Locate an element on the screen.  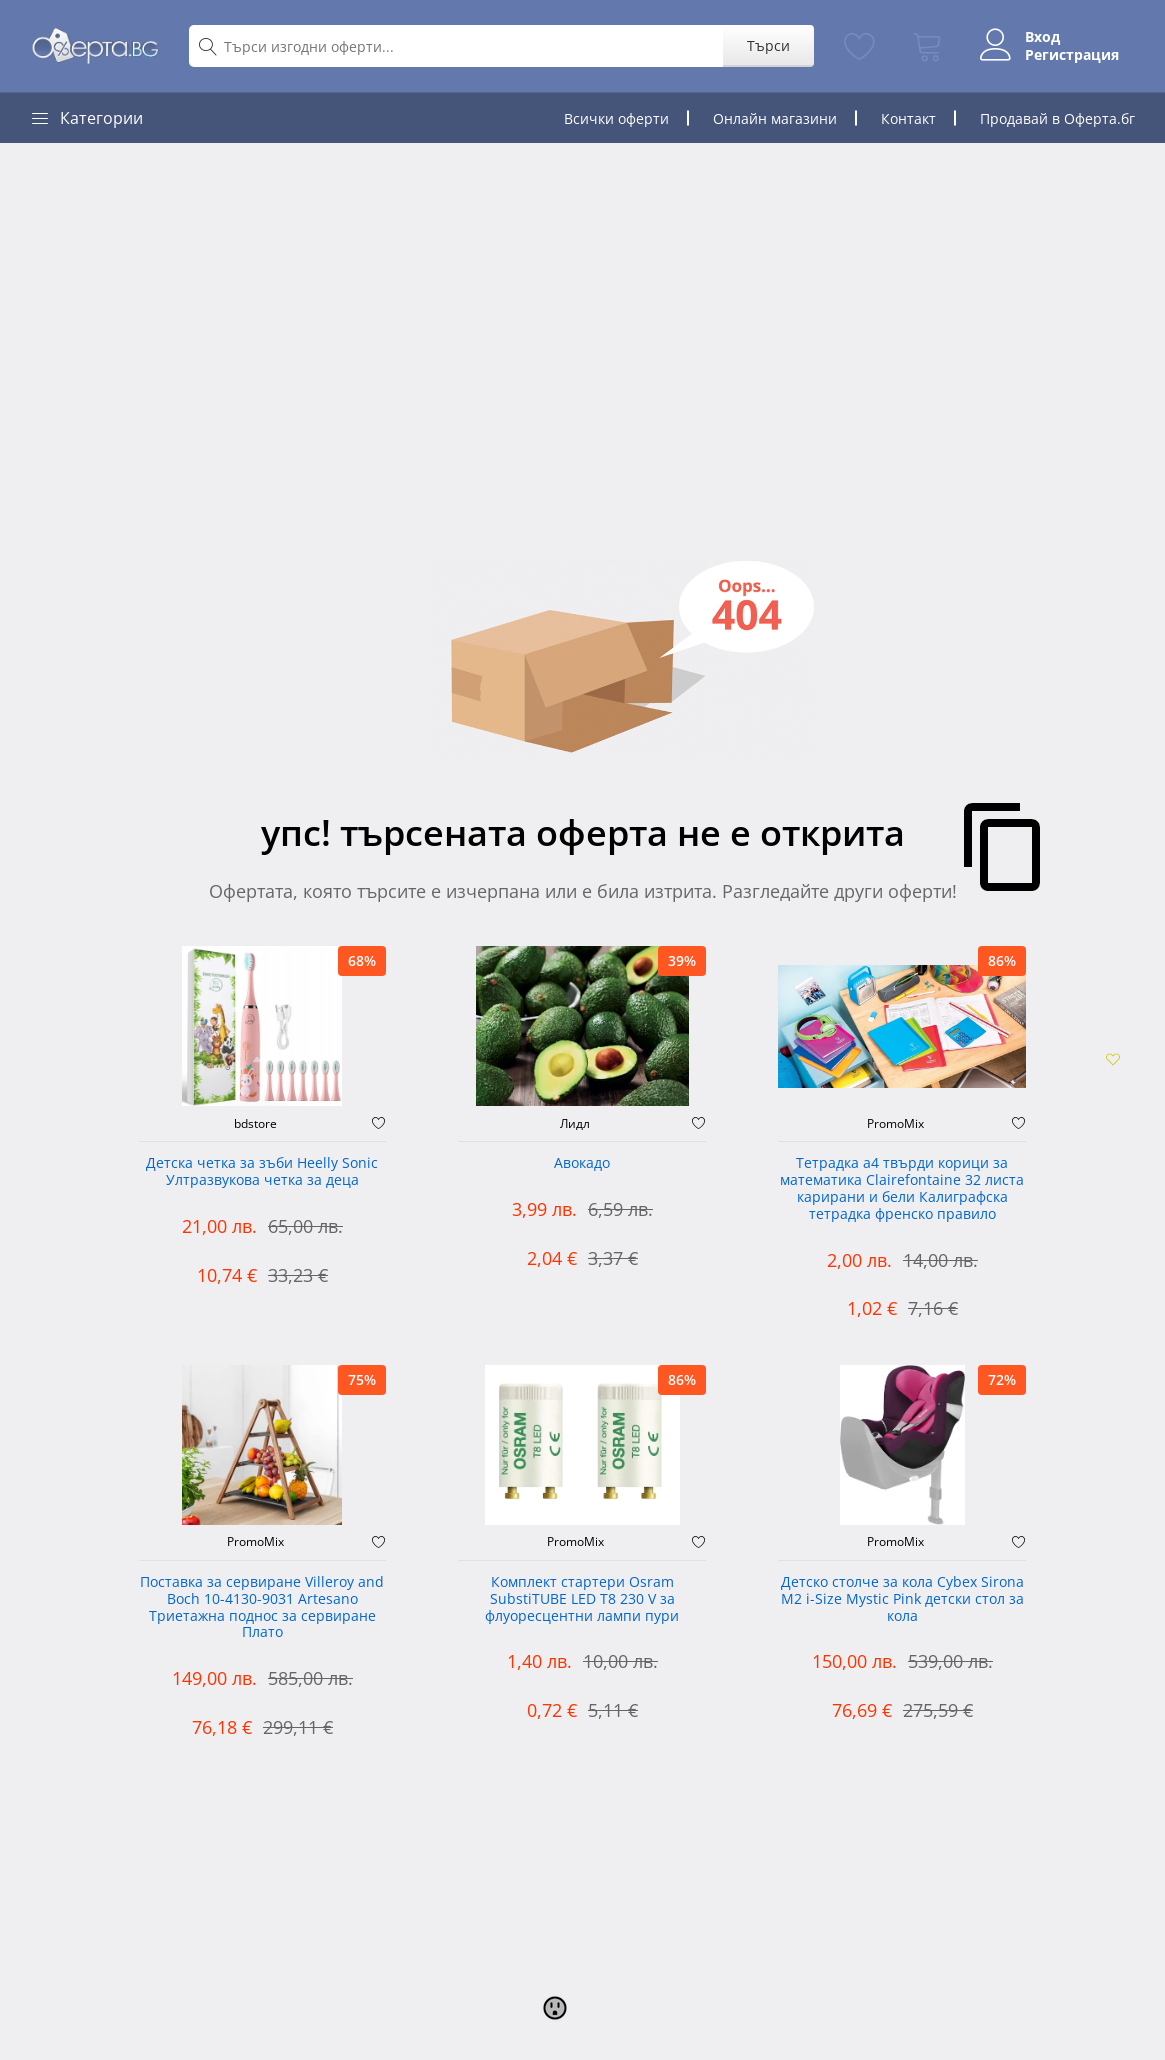
add to favorites is located at coordinates (1113, 1059).